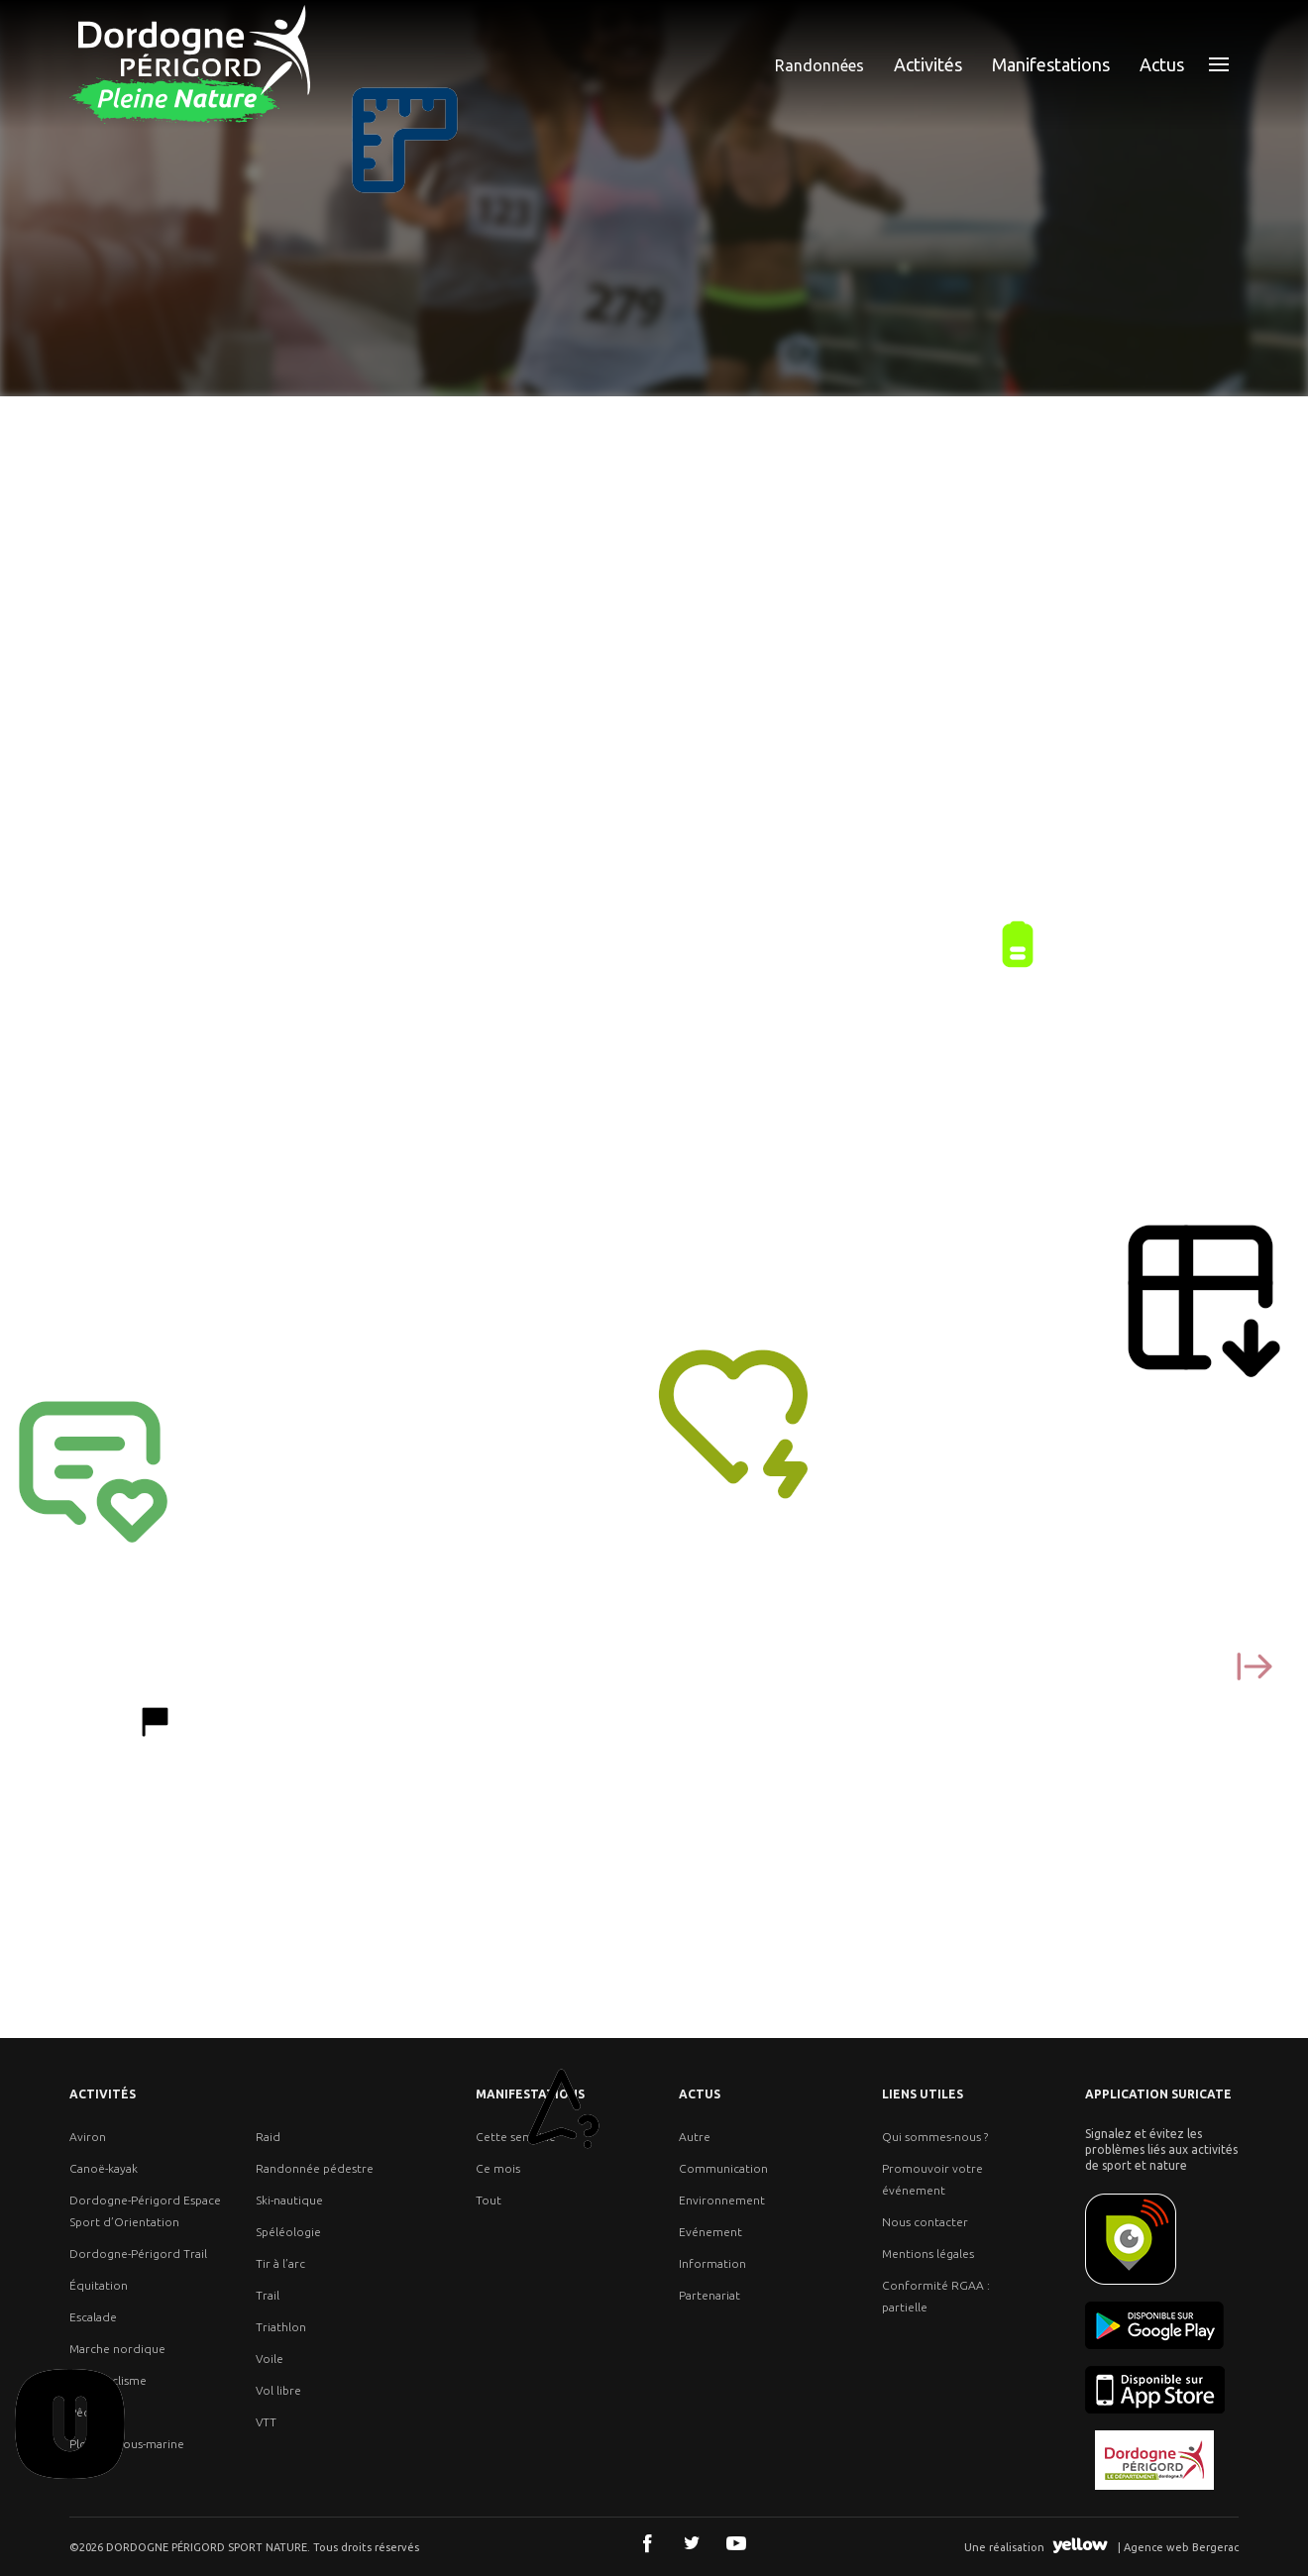 The image size is (1308, 2576). Describe the element at coordinates (1254, 1666) in the screenshot. I see `sign out or log out of account` at that location.